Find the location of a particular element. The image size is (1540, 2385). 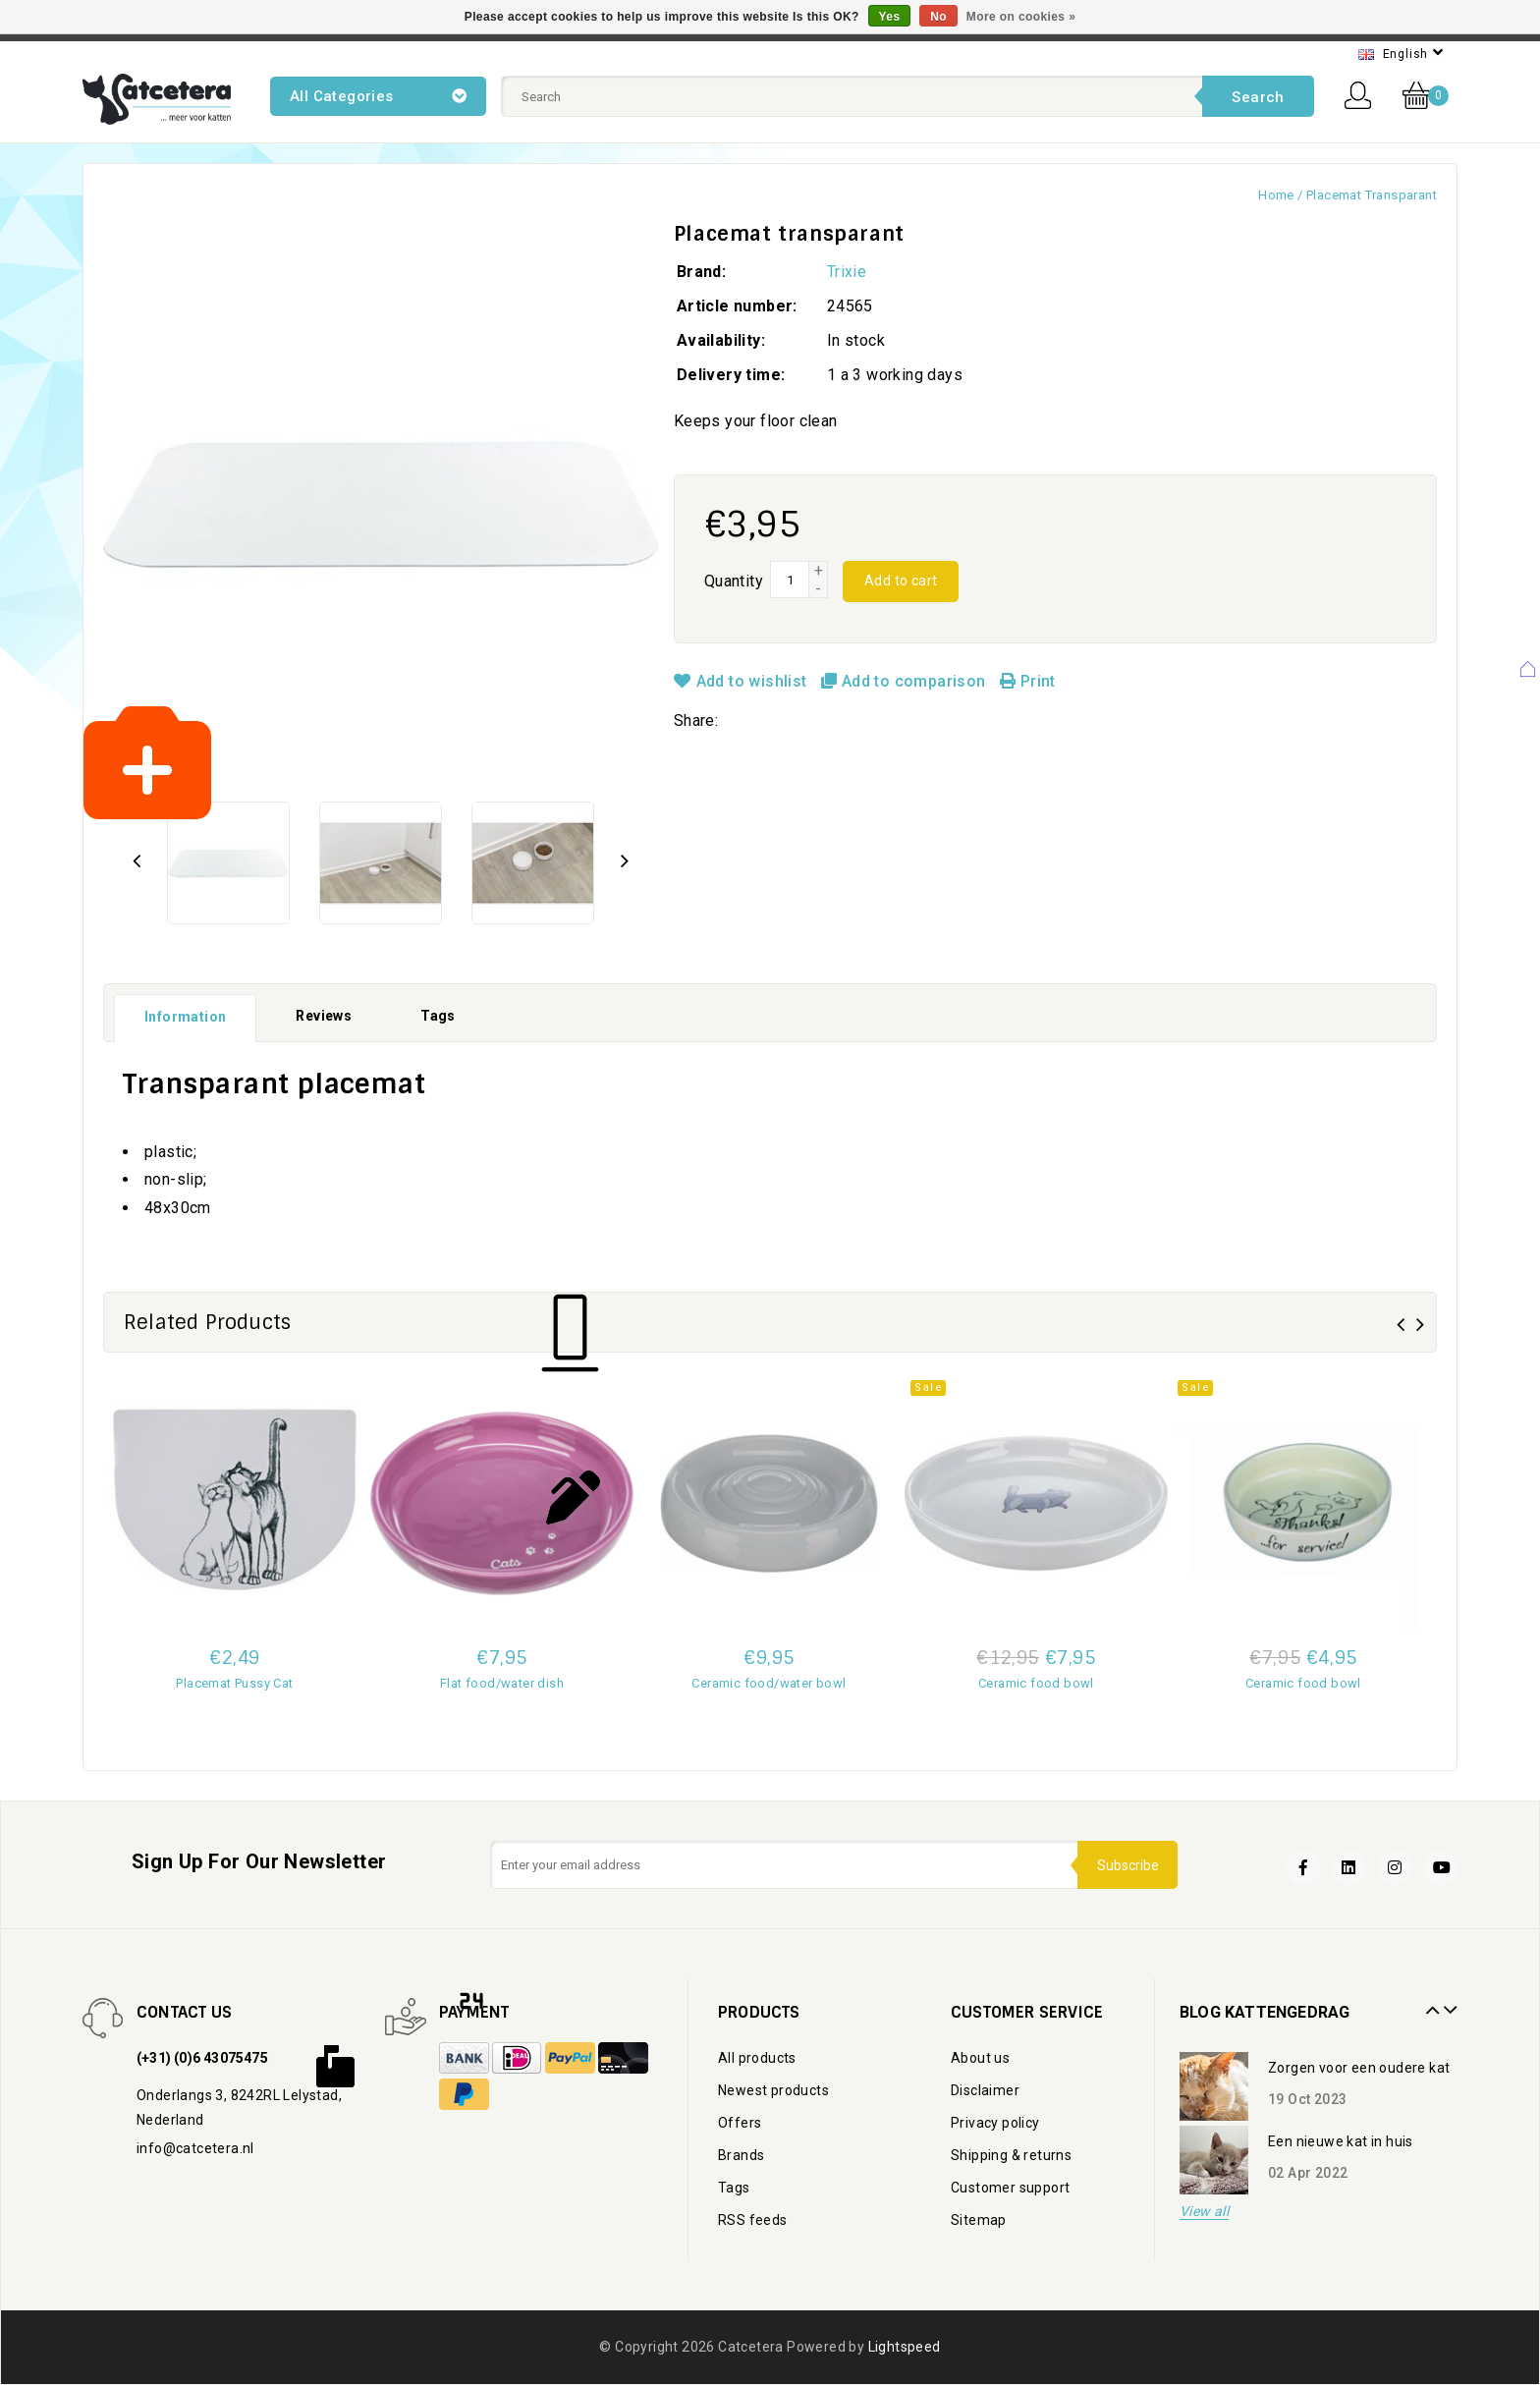

align element to bottom edge is located at coordinates (570, 1331).